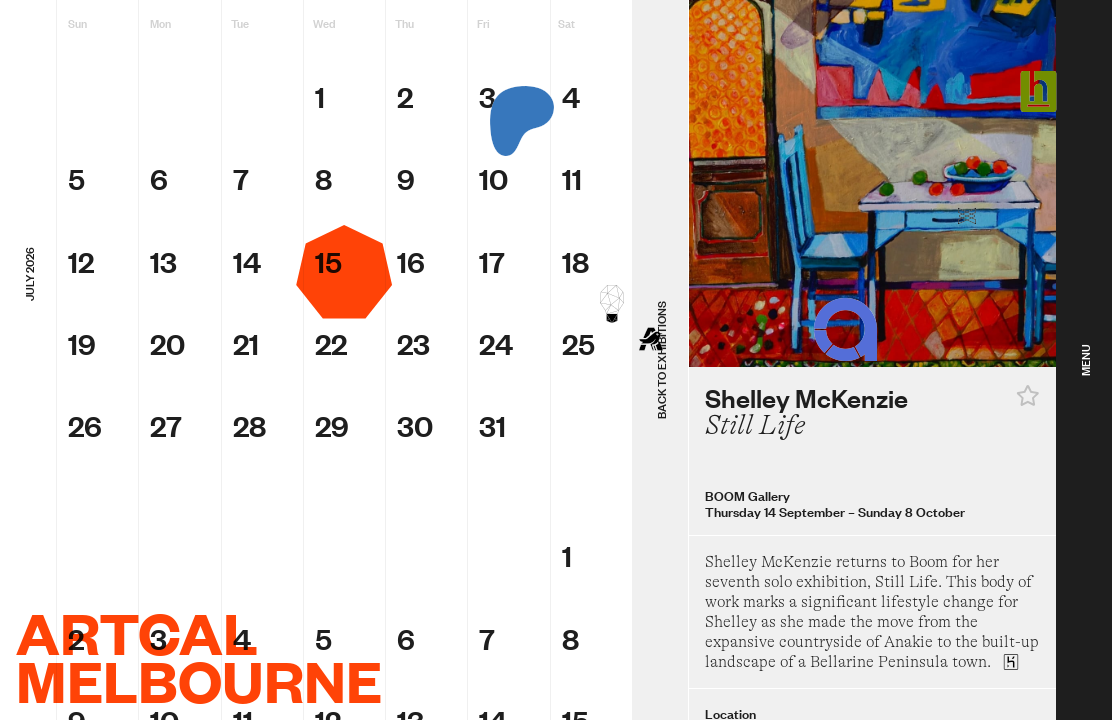  I want to click on Auchan retail store app or website, so click(651, 339).